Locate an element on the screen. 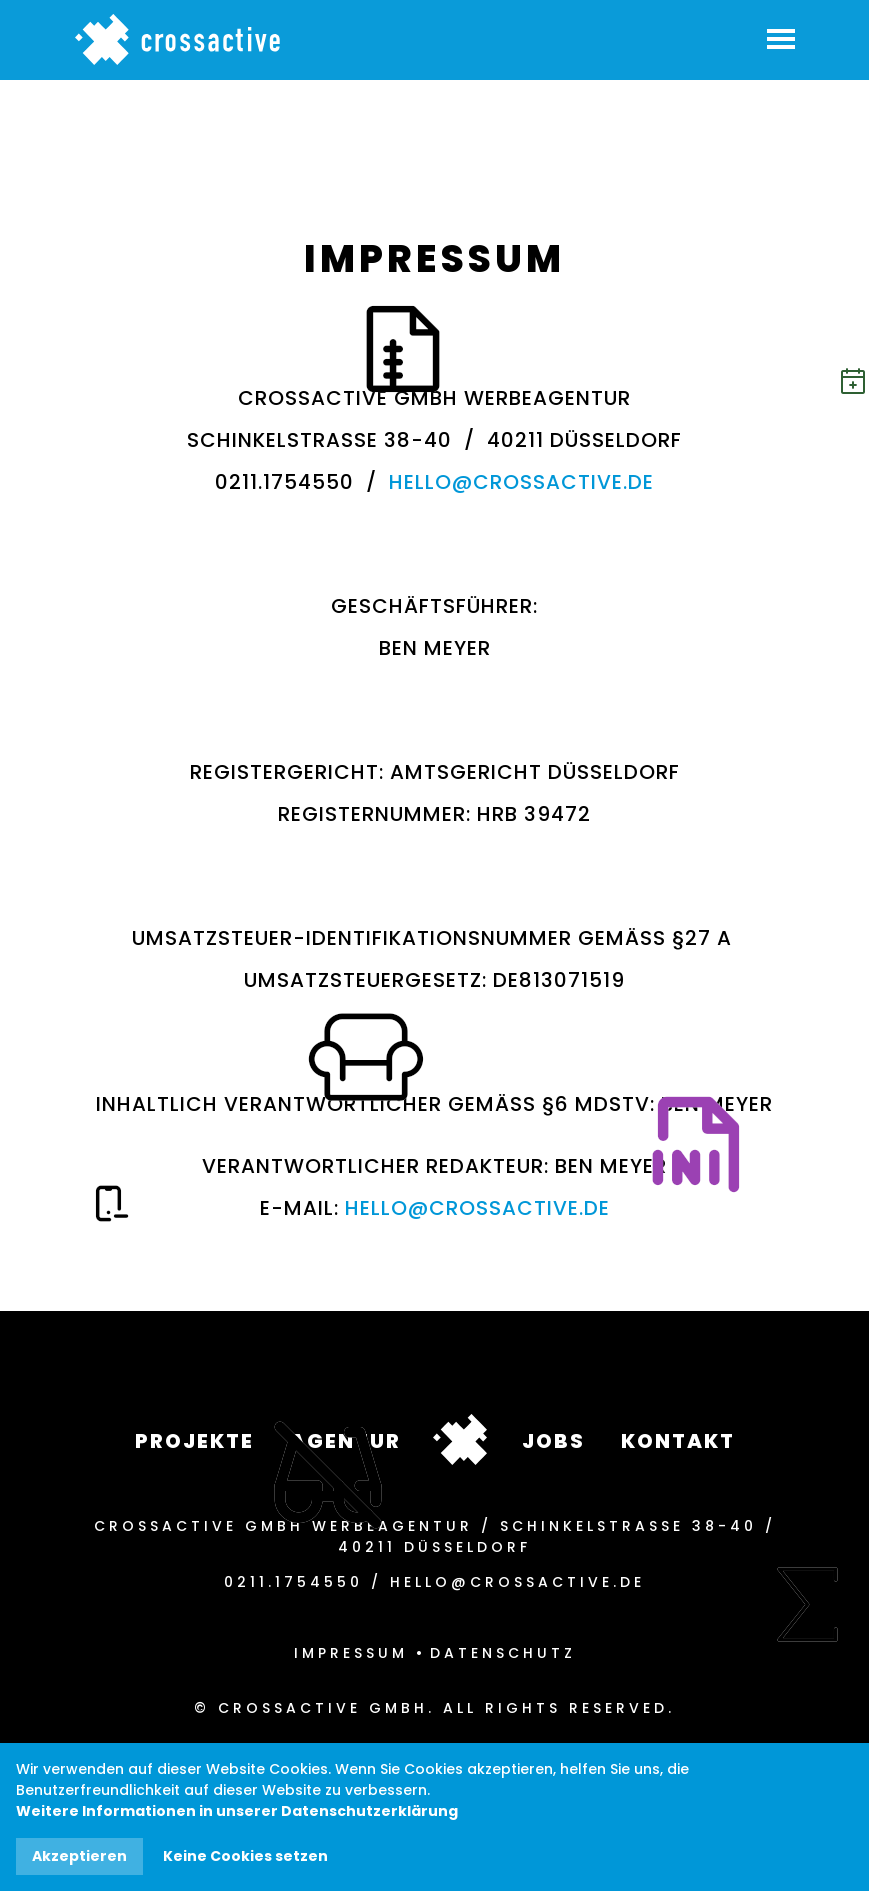 This screenshot has height=1891, width=869. browse furniture or home decor items is located at coordinates (366, 1059).